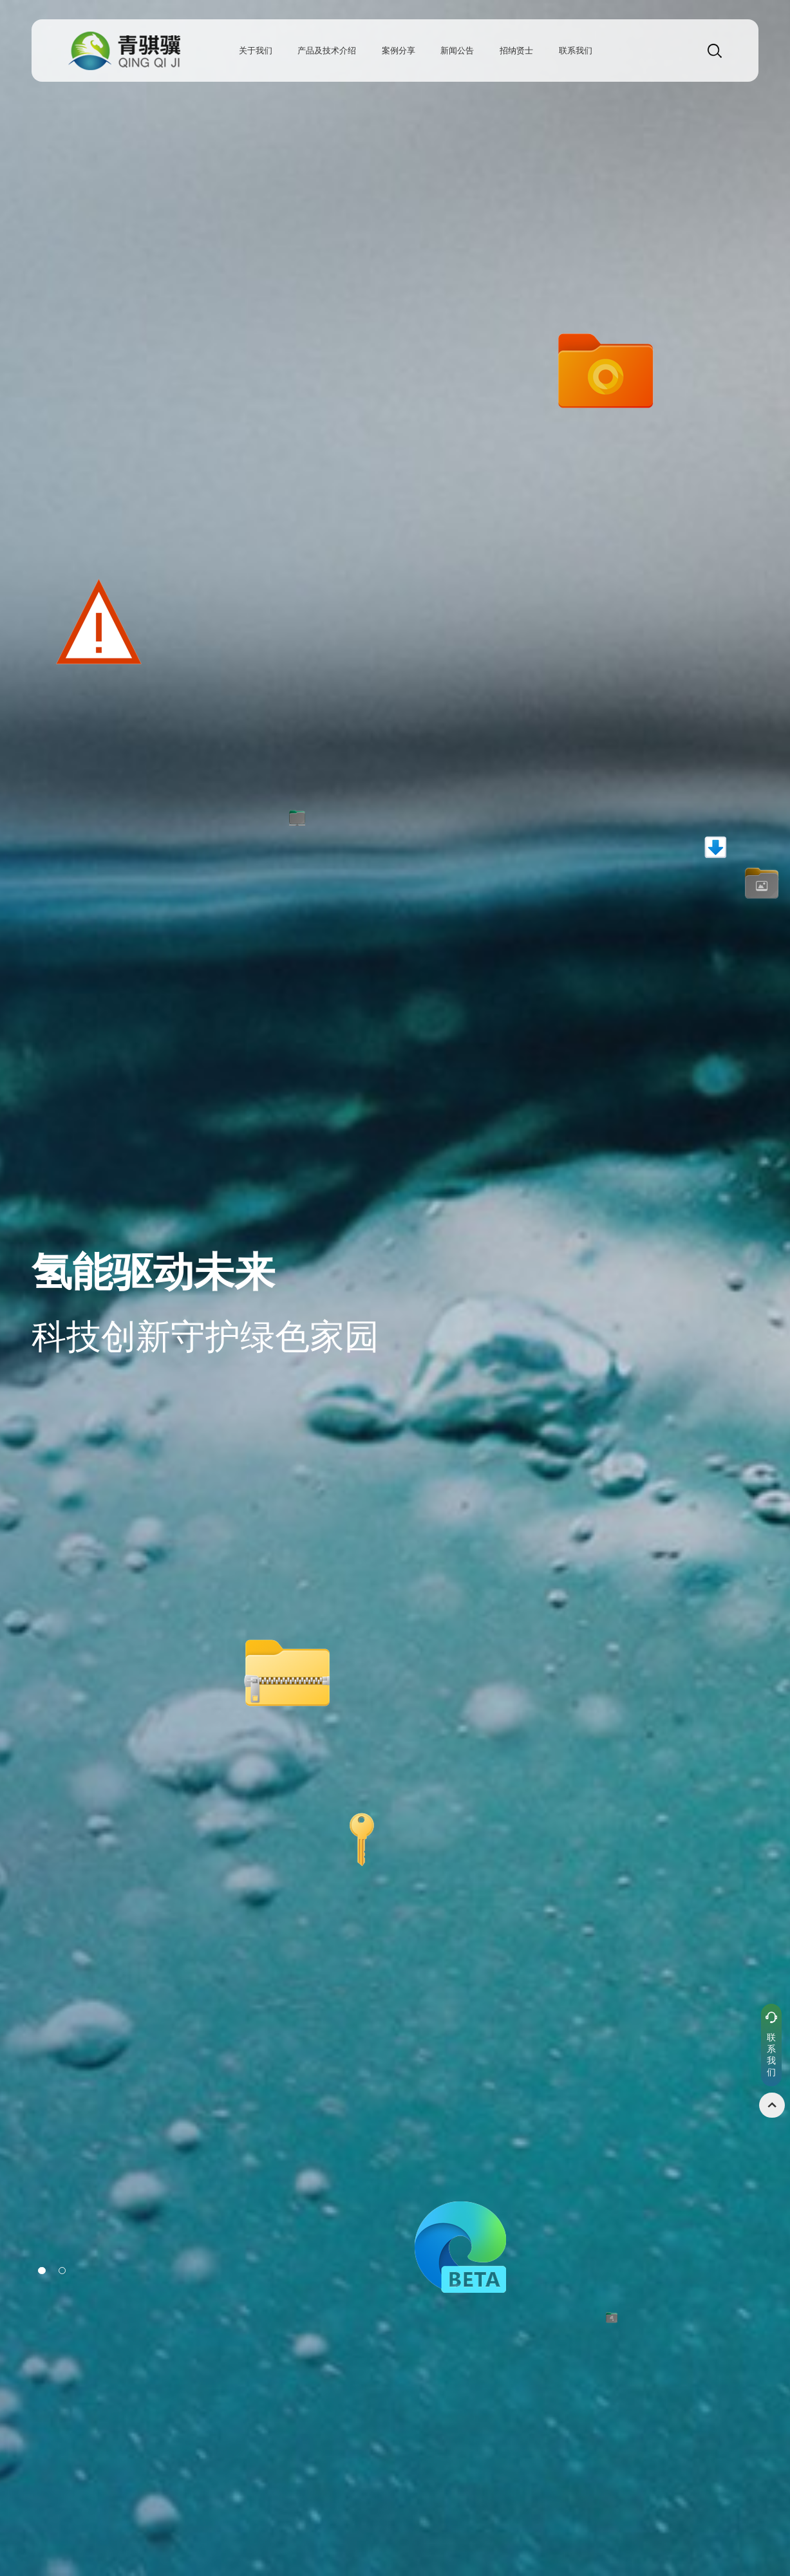 Image resolution: width=790 pixels, height=2576 pixels. What do you see at coordinates (297, 817) in the screenshot?
I see `access a remote or network folder` at bounding box center [297, 817].